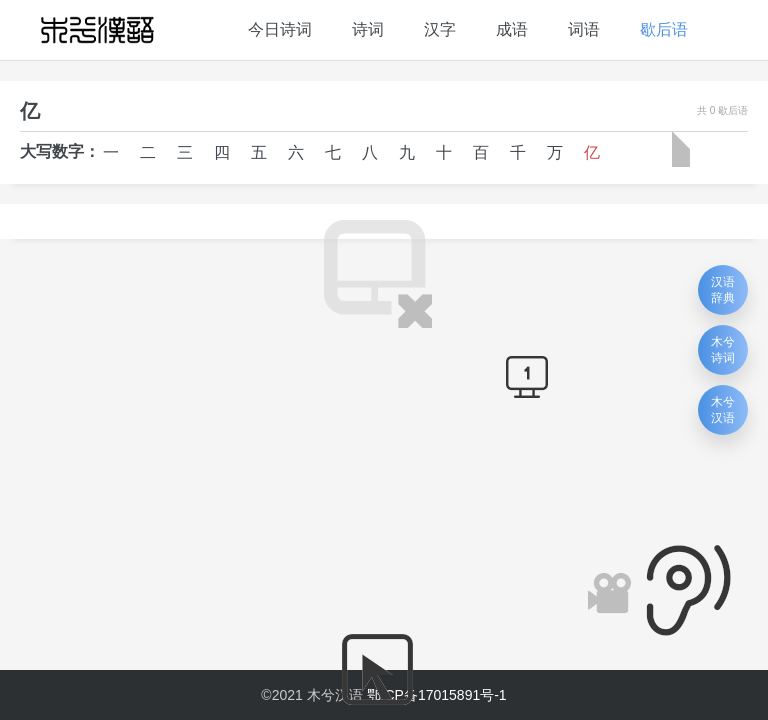  I want to click on access video camera or recording features, so click(611, 593).